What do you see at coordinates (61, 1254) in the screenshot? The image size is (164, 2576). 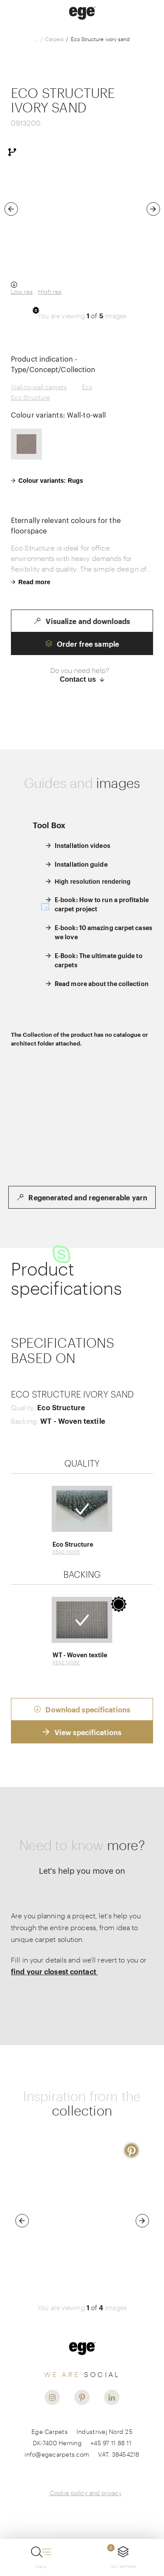 I see `open Skype app` at bounding box center [61, 1254].